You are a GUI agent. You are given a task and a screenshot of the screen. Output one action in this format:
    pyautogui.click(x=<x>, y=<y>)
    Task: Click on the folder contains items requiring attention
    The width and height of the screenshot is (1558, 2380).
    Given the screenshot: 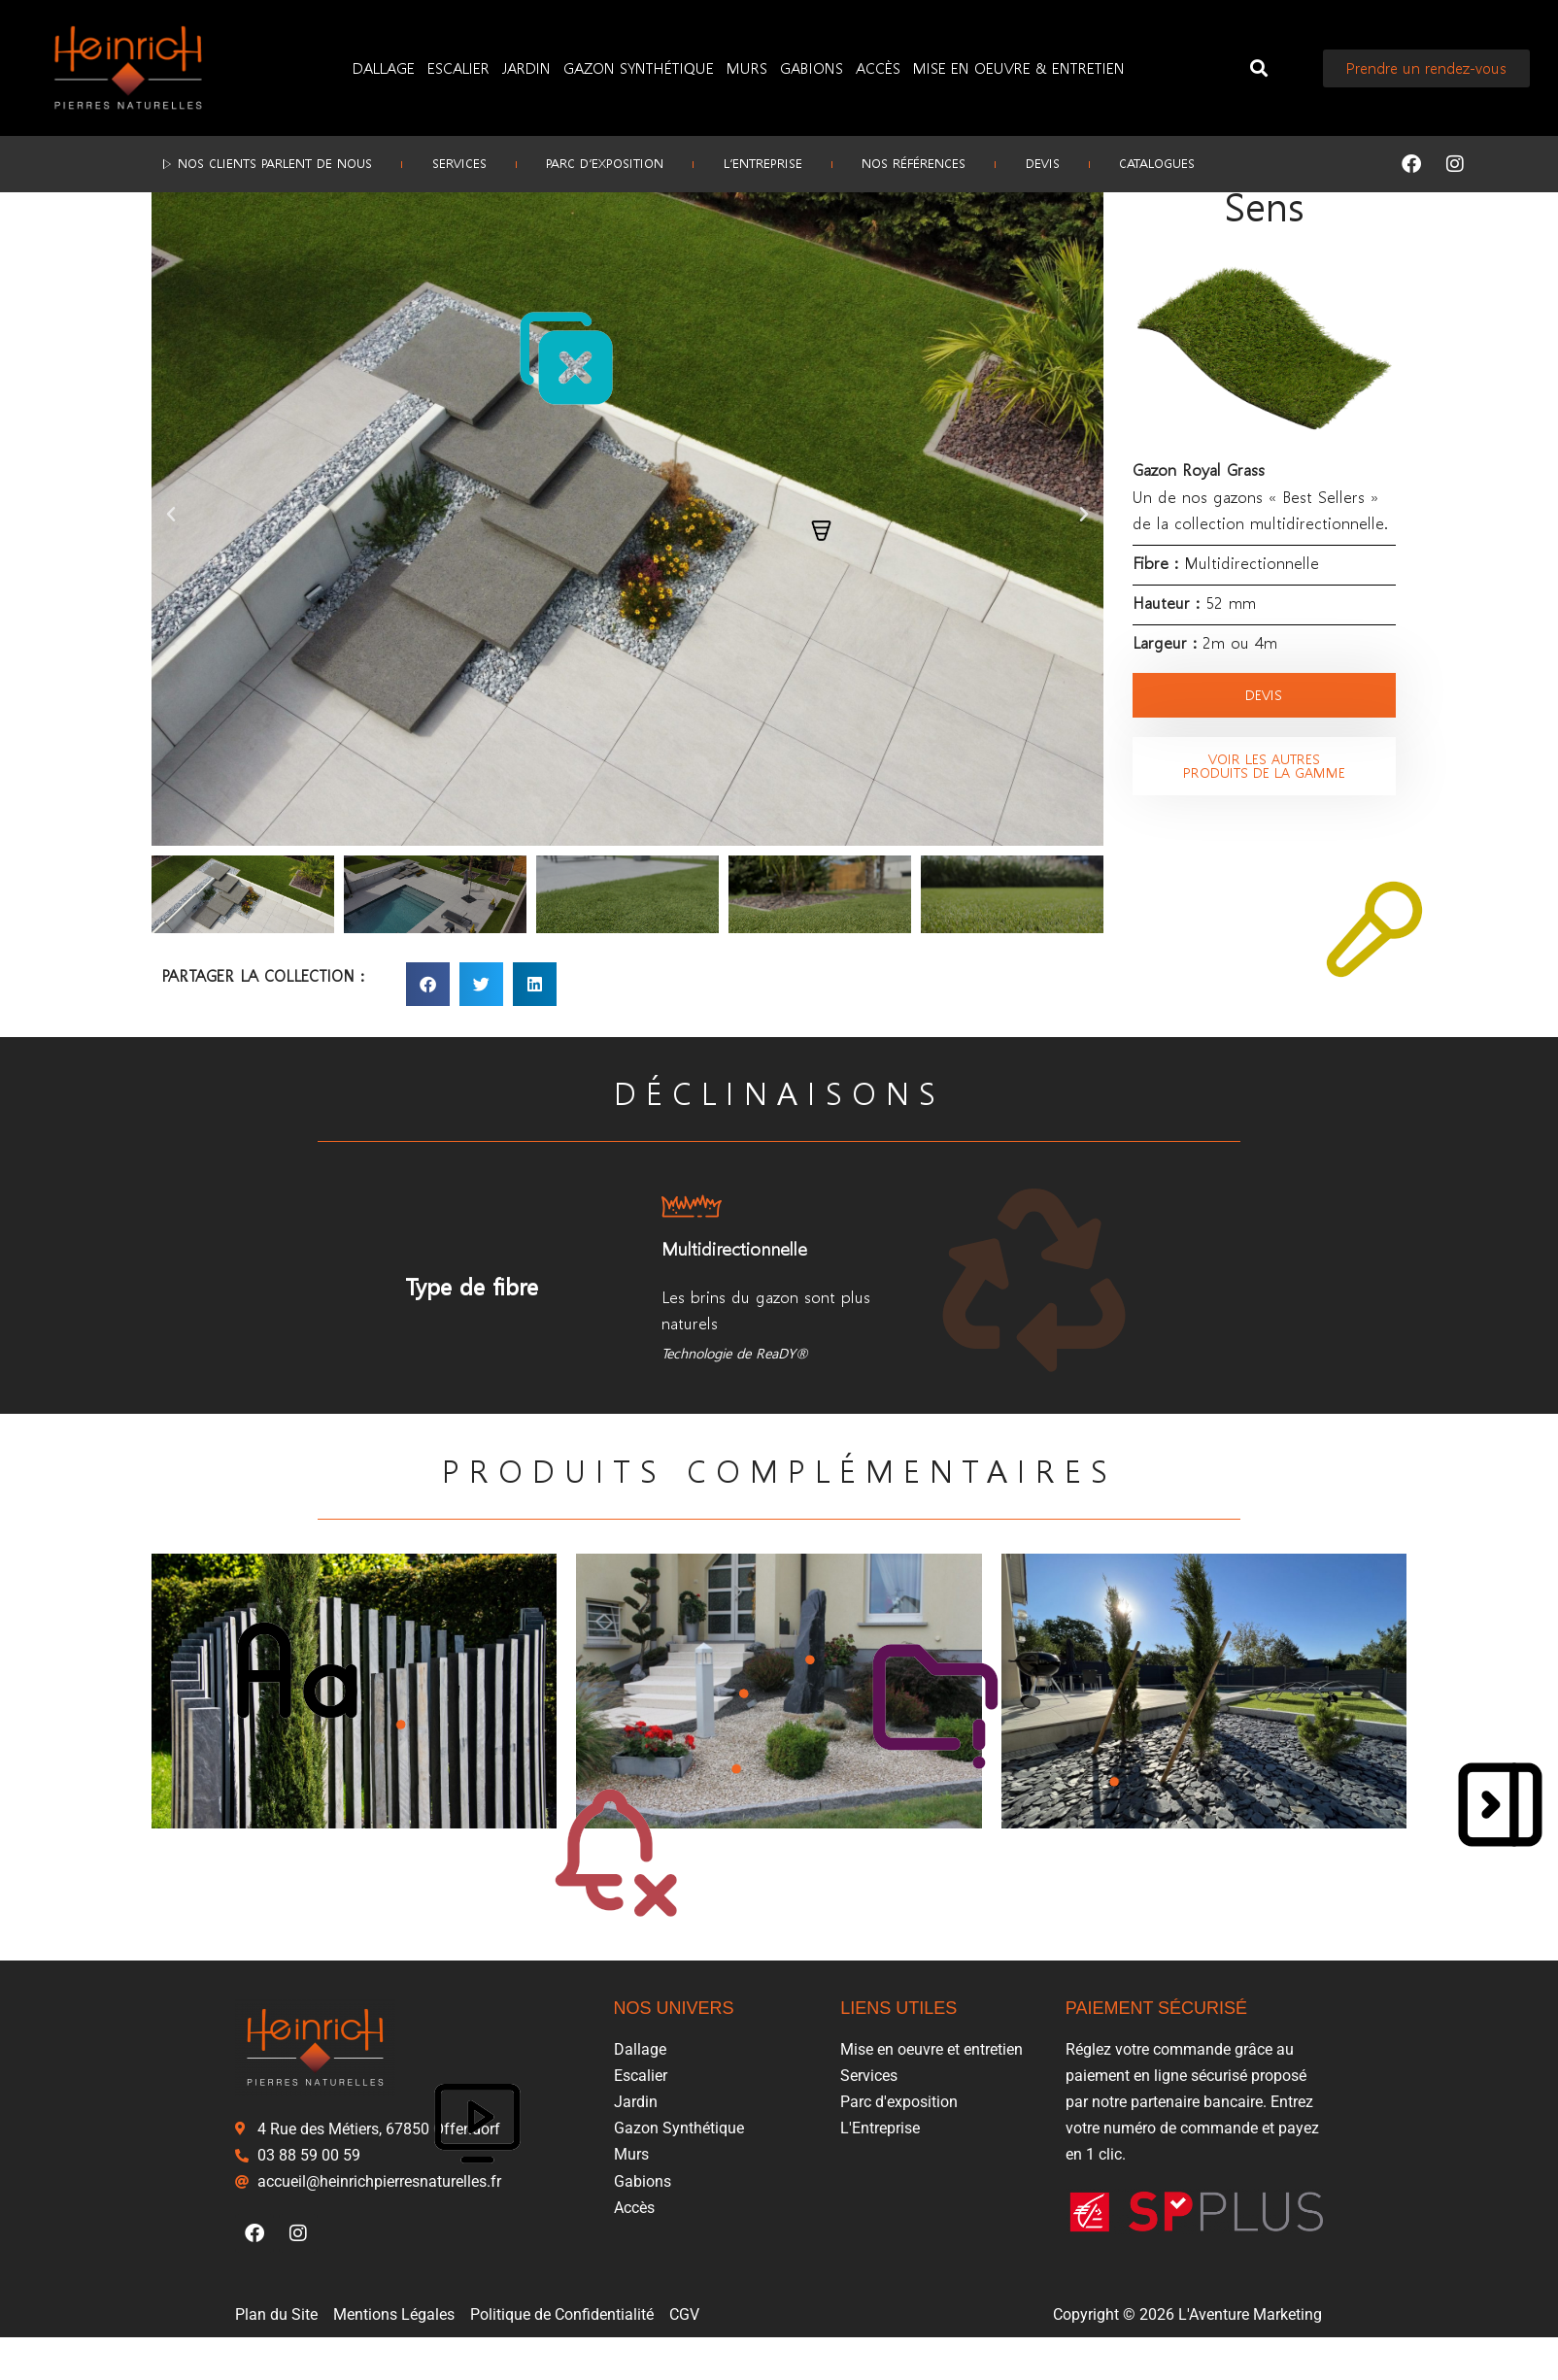 What is the action you would take?
    pyautogui.click(x=935, y=1700)
    